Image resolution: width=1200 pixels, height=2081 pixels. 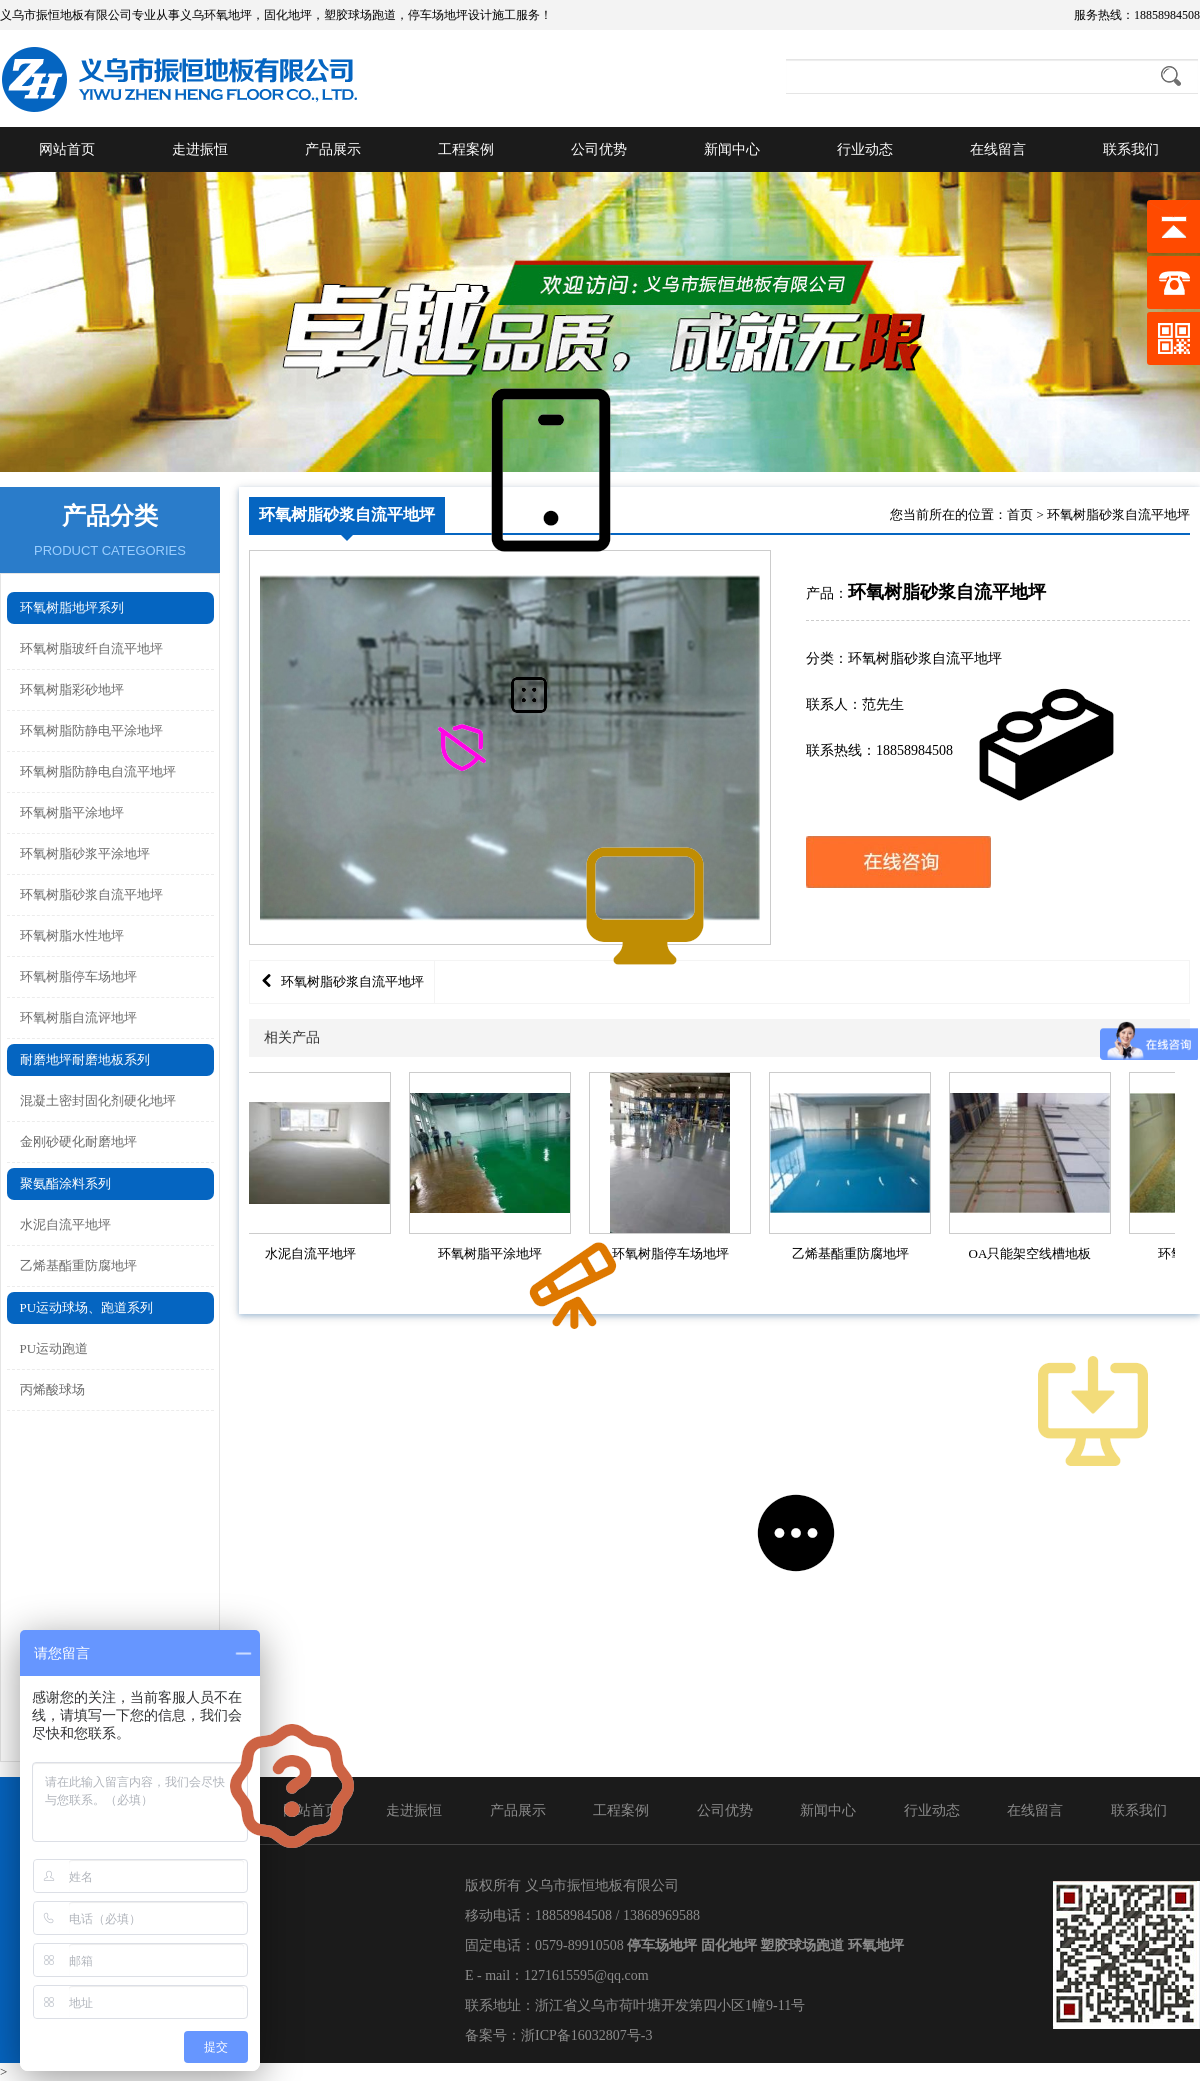 I want to click on download to desktop, so click(x=1093, y=1411).